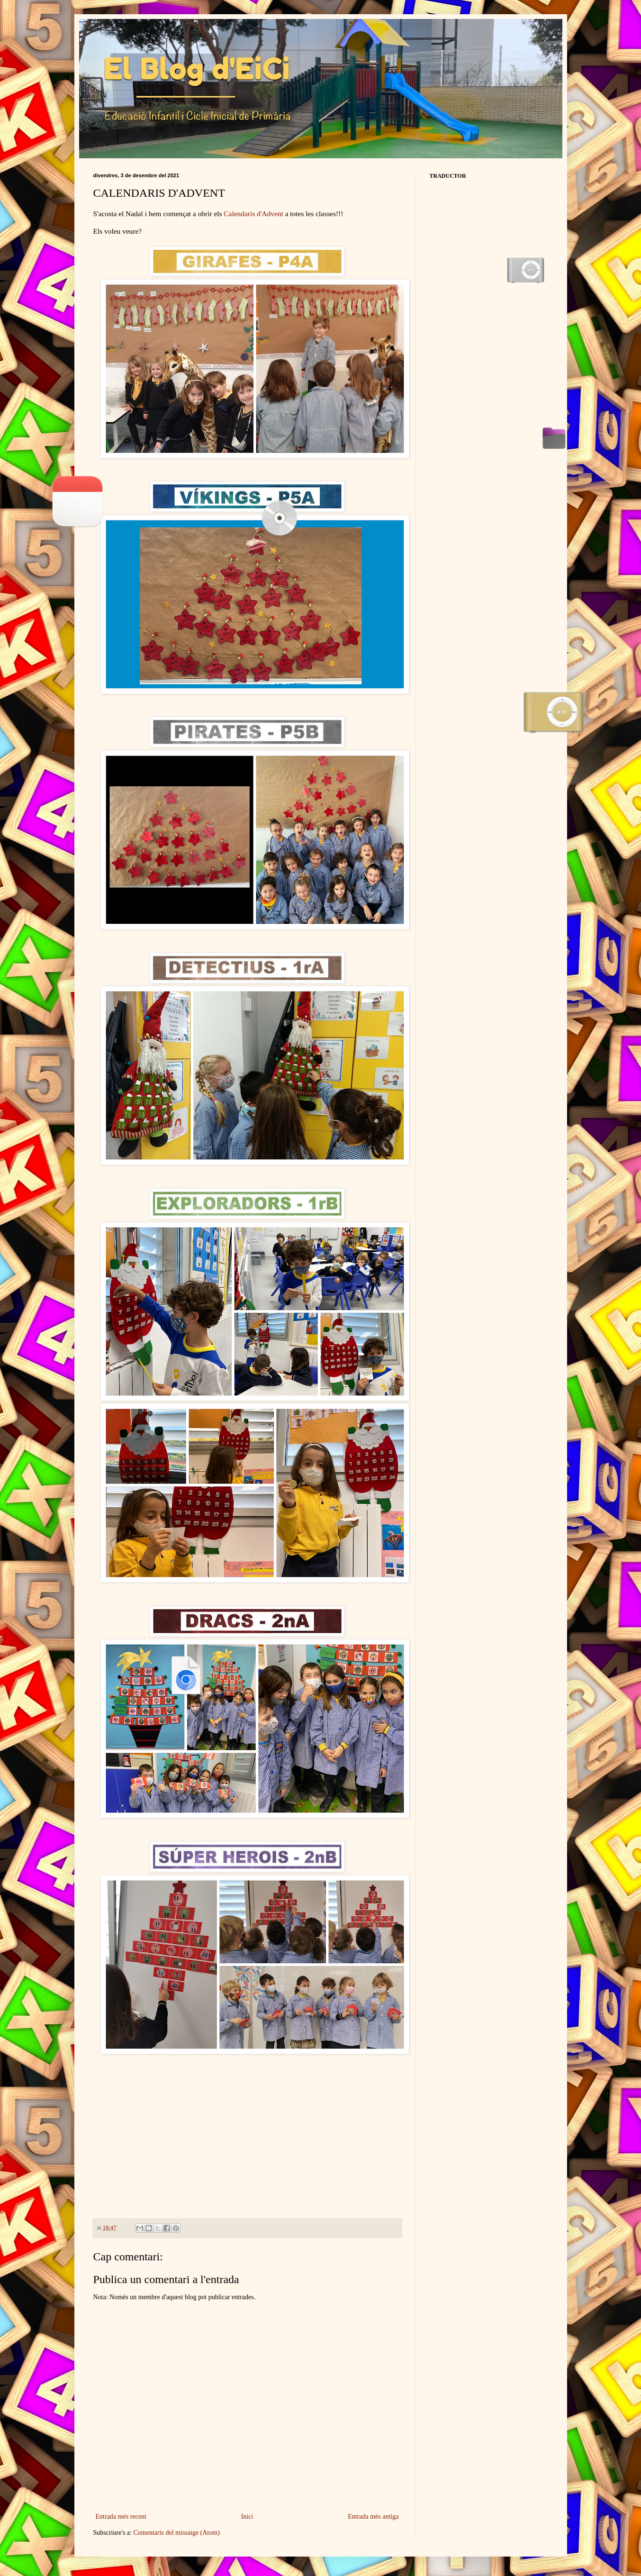  What do you see at coordinates (280, 518) in the screenshot?
I see `indicates a DVD-ROM drive or disc` at bounding box center [280, 518].